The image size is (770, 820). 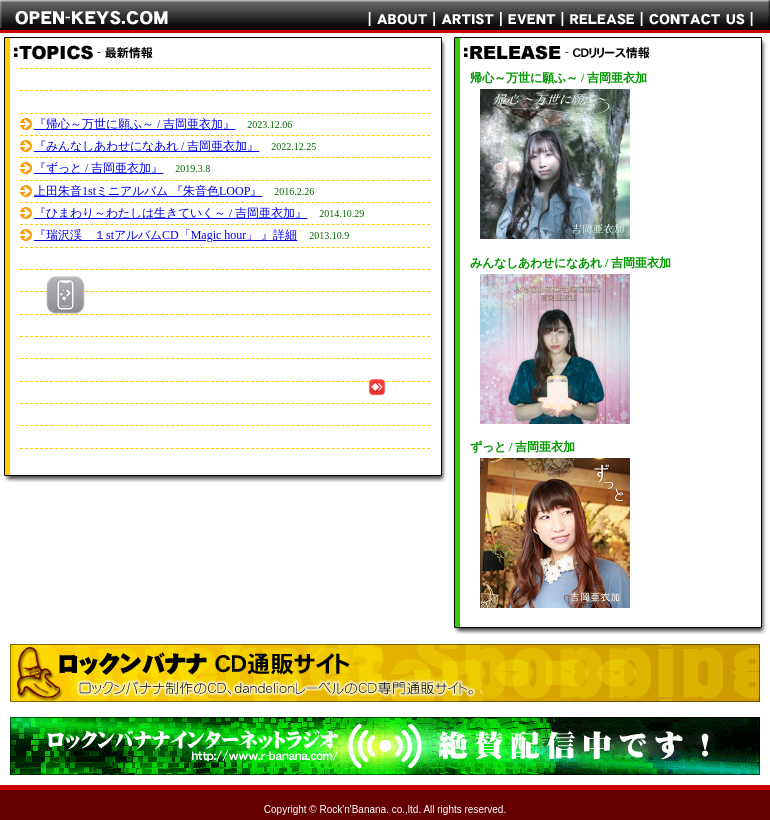 I want to click on open anydesk remote desktop application, so click(x=377, y=387).